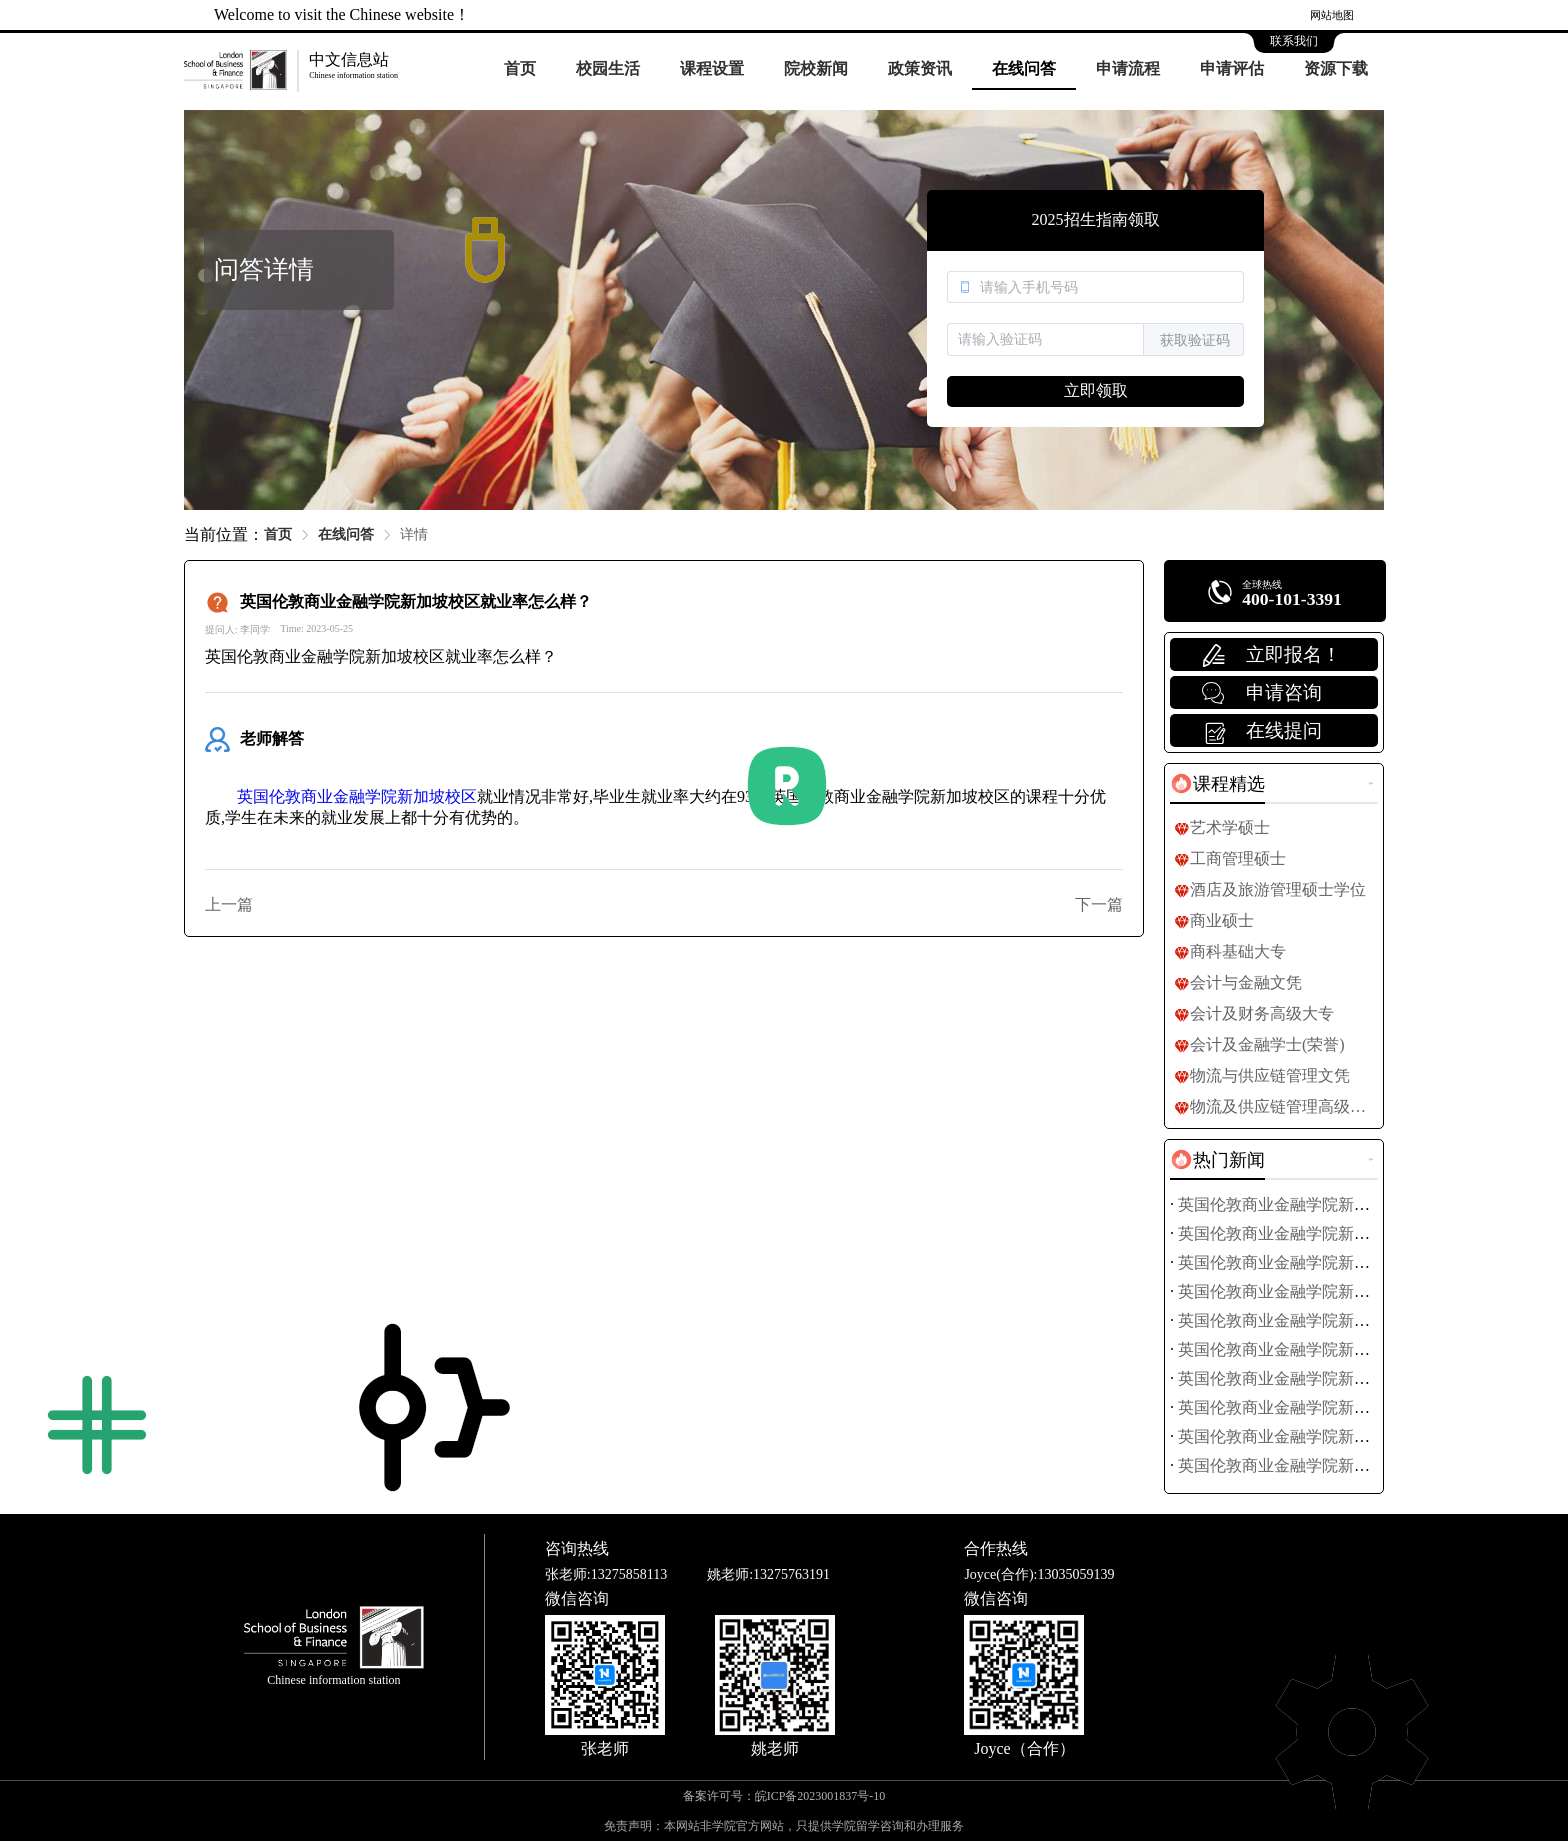 This screenshot has width=1568, height=1841. Describe the element at coordinates (787, 786) in the screenshot. I see `indicates a rating or review feature` at that location.